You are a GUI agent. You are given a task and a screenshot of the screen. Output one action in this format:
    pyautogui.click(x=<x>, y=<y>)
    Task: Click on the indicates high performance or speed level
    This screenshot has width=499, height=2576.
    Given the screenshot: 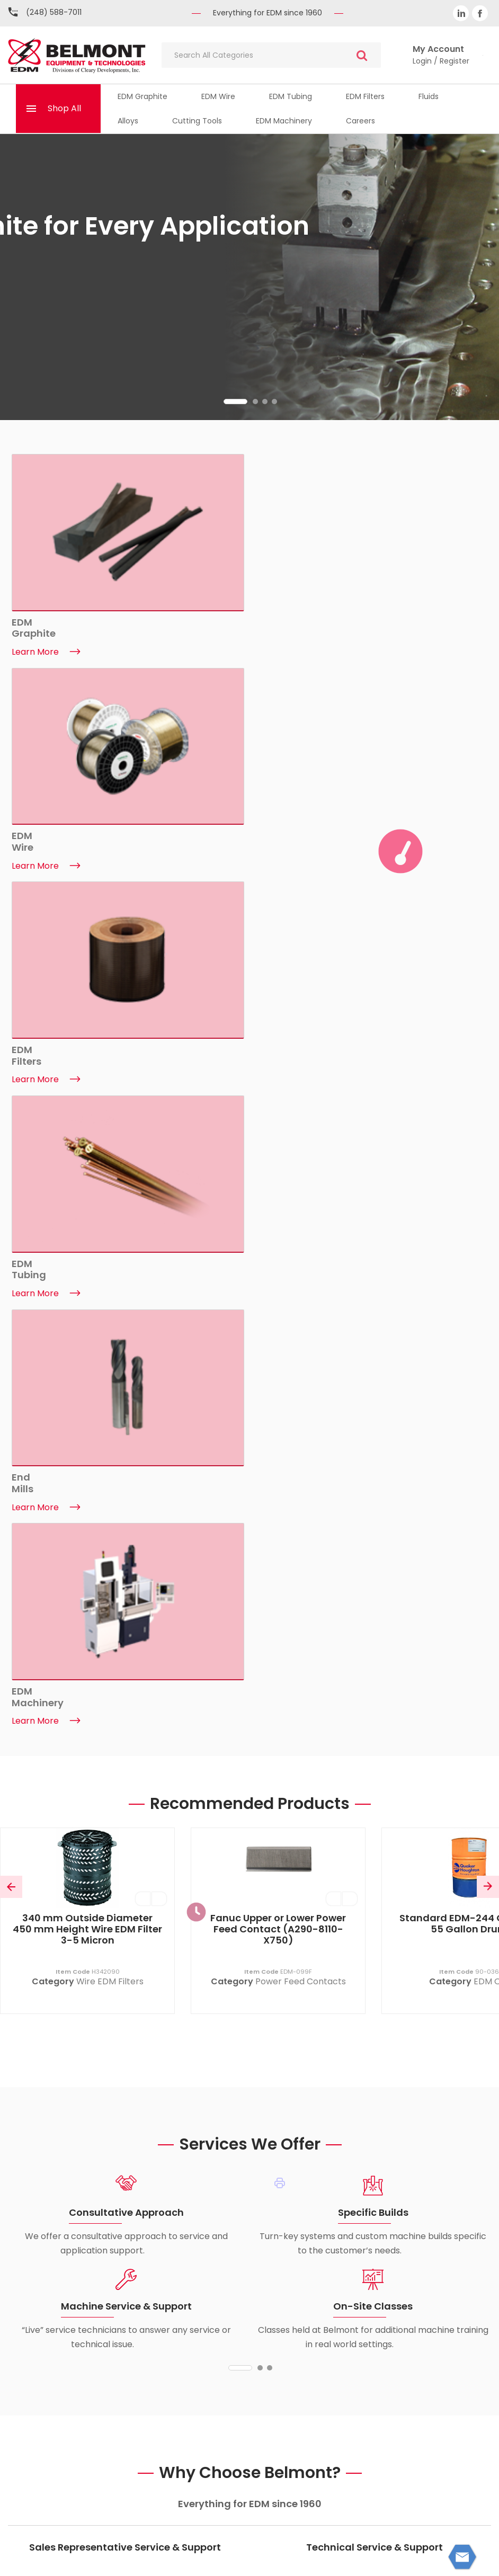 What is the action you would take?
    pyautogui.click(x=400, y=851)
    